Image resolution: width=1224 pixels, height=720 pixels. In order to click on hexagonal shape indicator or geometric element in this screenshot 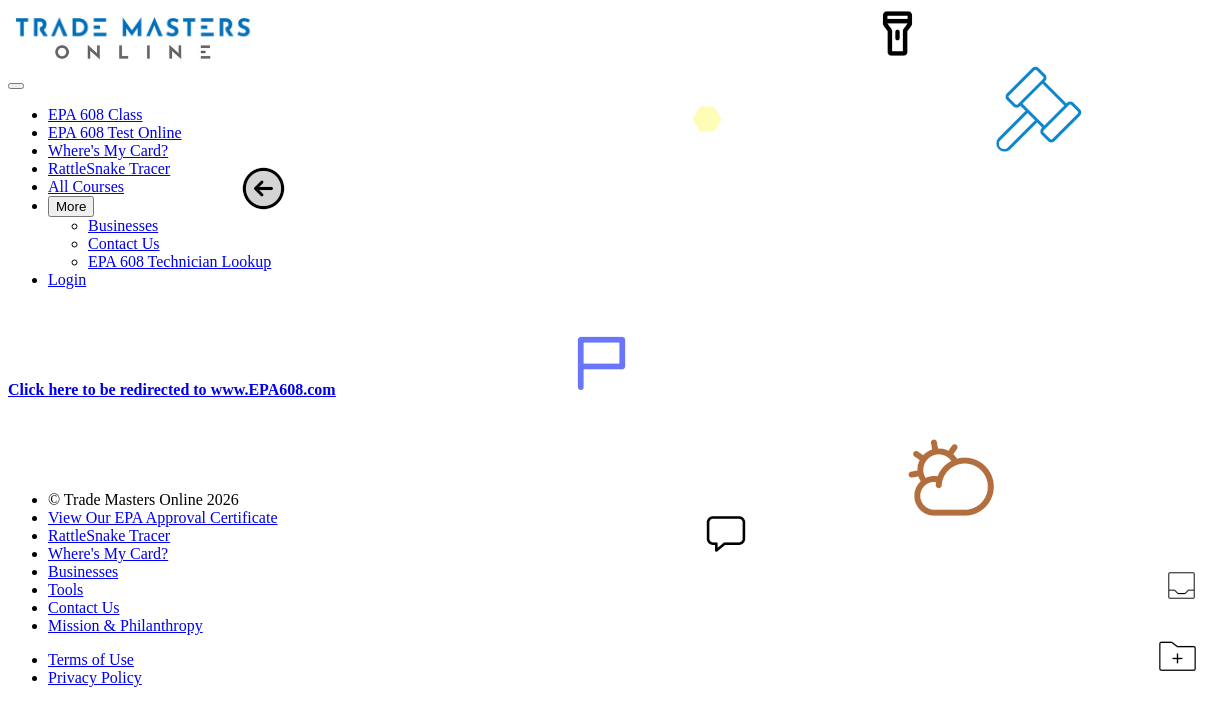, I will do `click(707, 119)`.